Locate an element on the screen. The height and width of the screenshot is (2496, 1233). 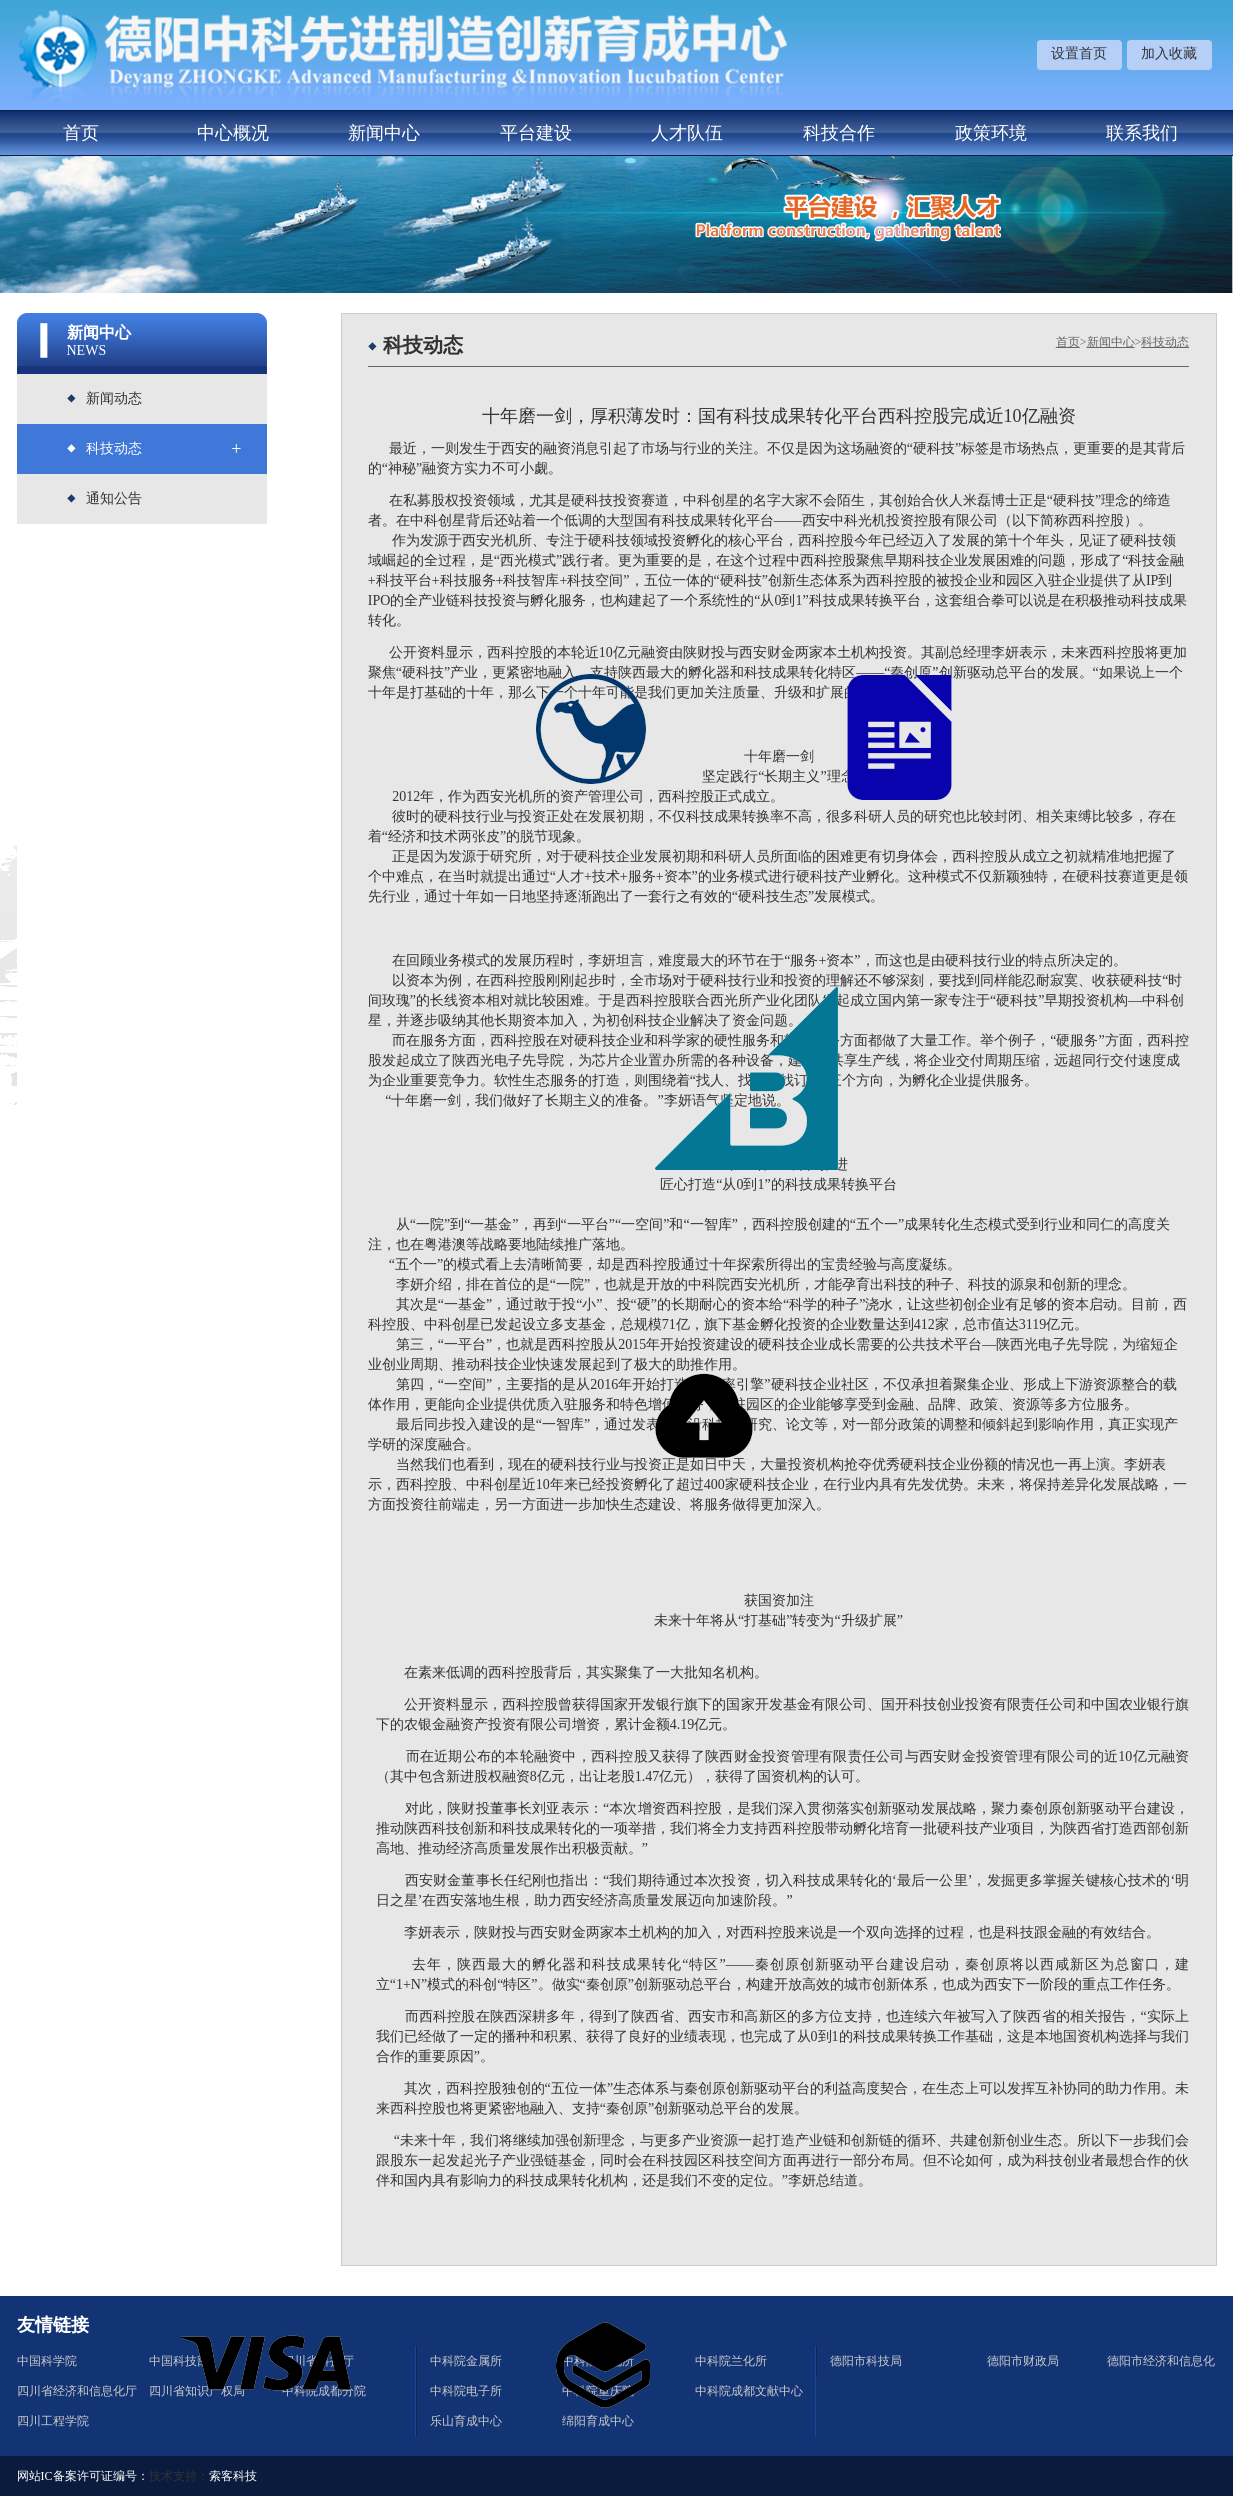
indicates Perl programming language is located at coordinates (591, 729).